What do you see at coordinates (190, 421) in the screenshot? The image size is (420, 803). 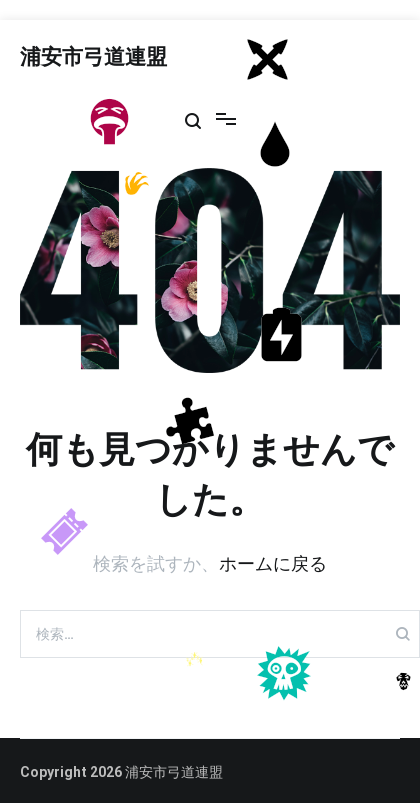 I see `access plugins or extensions` at bounding box center [190, 421].